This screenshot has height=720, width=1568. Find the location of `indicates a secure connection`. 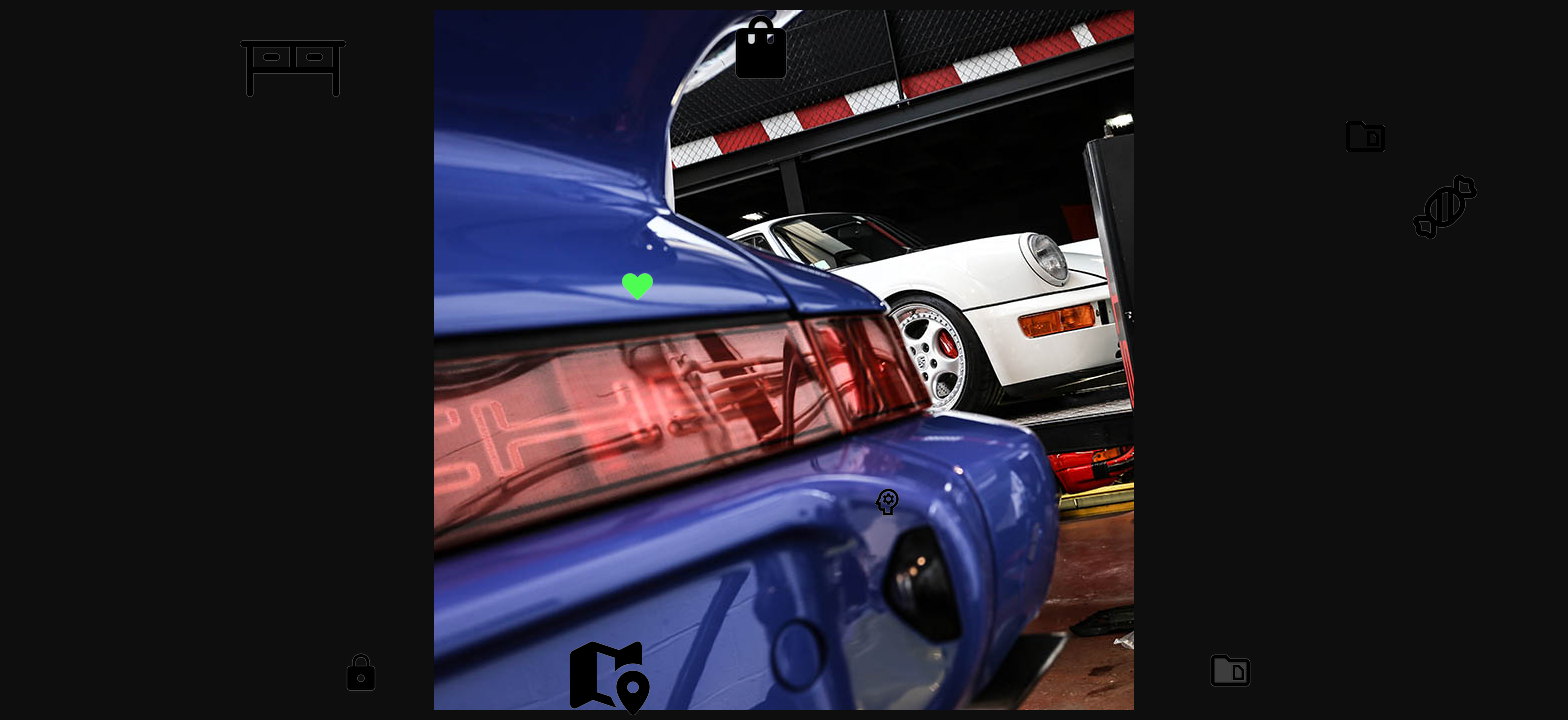

indicates a secure connection is located at coordinates (361, 673).